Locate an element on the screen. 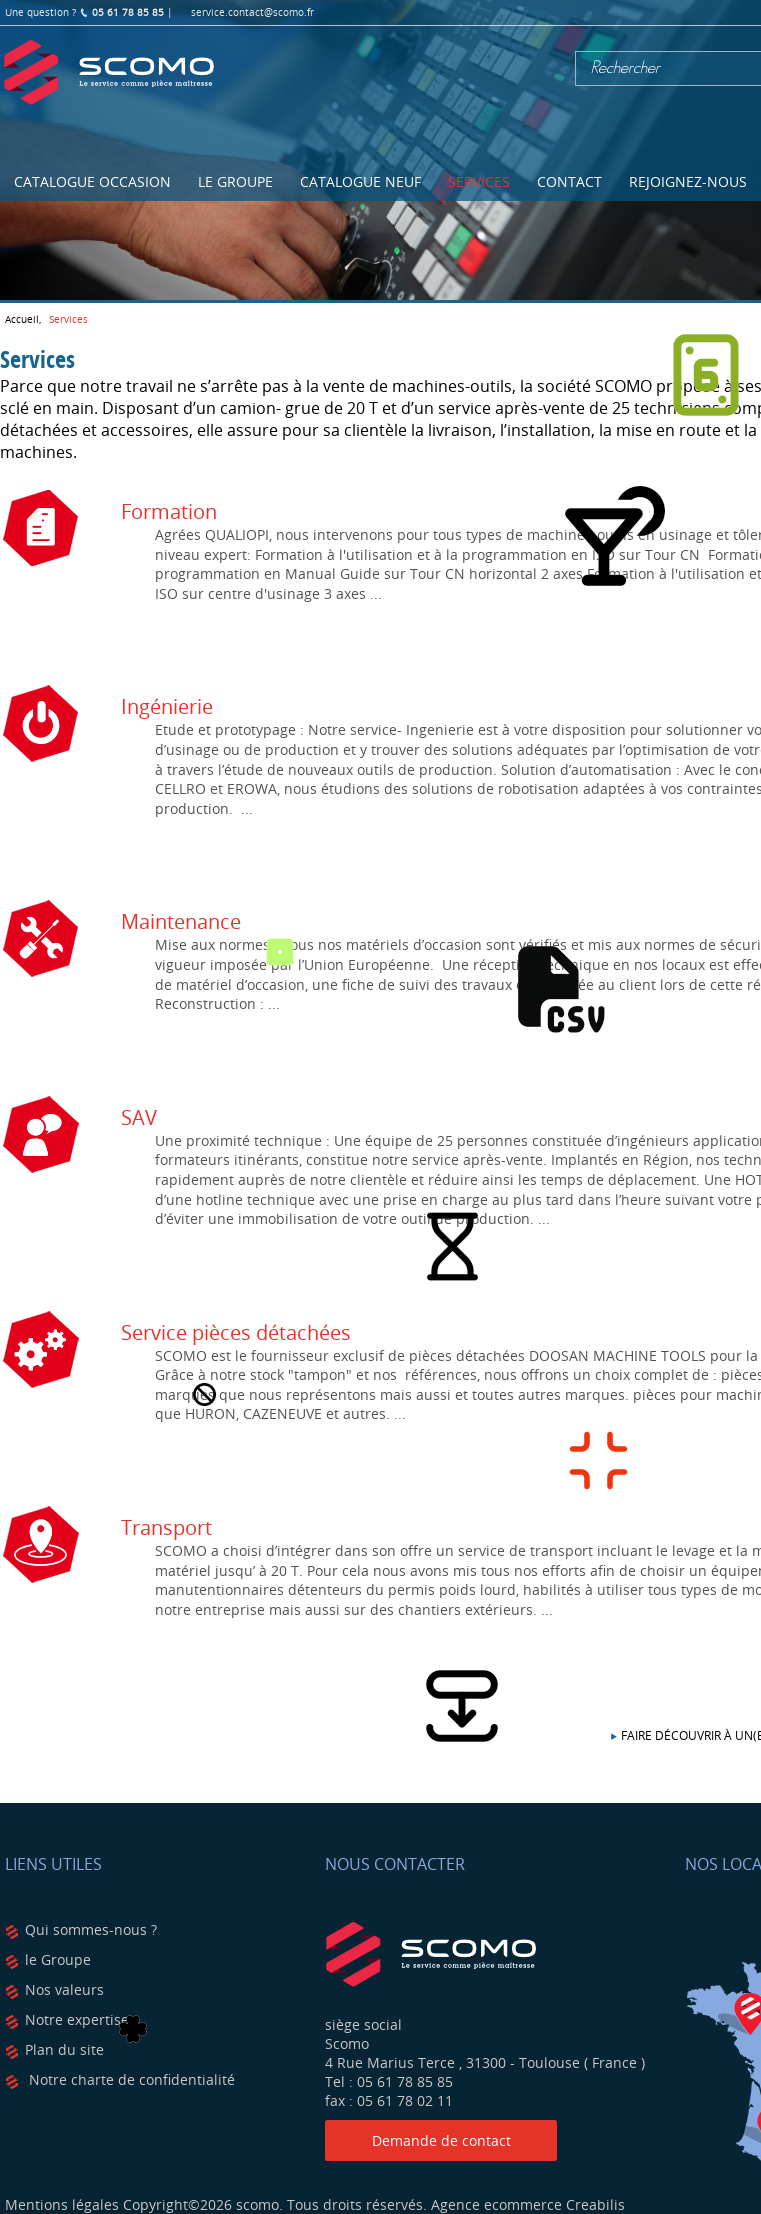 This screenshot has height=2214, width=761. indicates a blocked or prohibited action is located at coordinates (204, 1394).